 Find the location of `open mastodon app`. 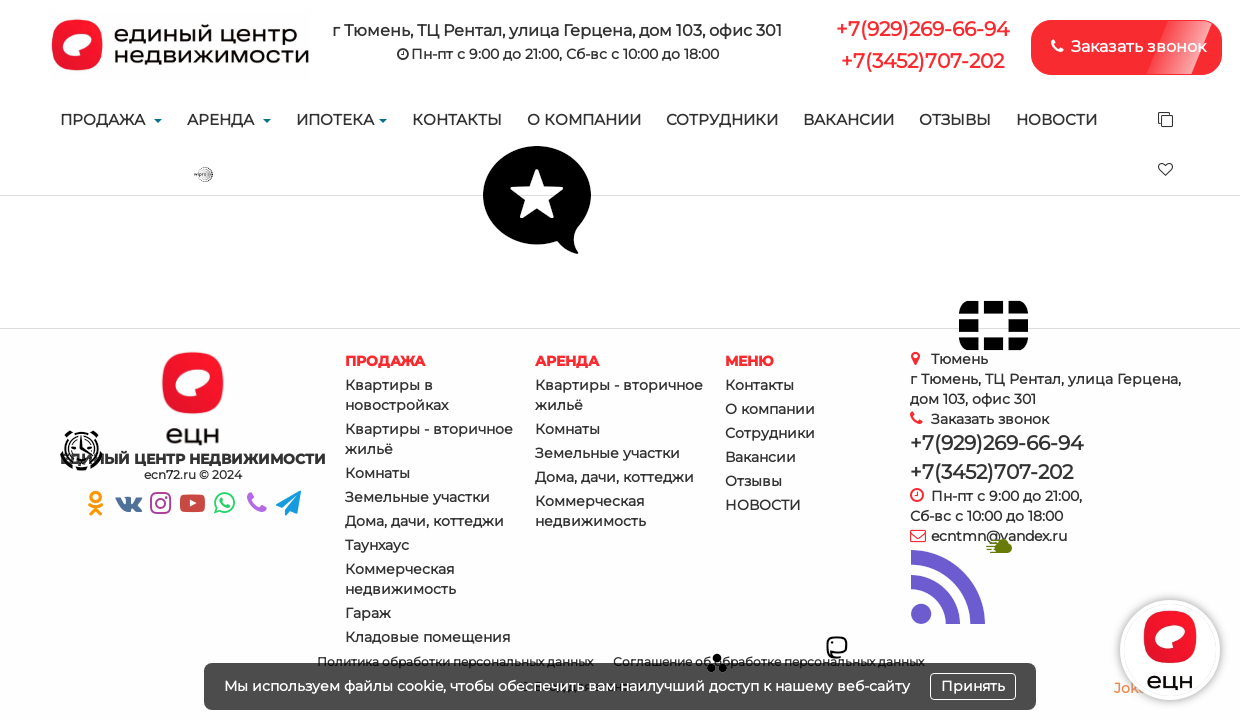

open mastodon app is located at coordinates (836, 647).